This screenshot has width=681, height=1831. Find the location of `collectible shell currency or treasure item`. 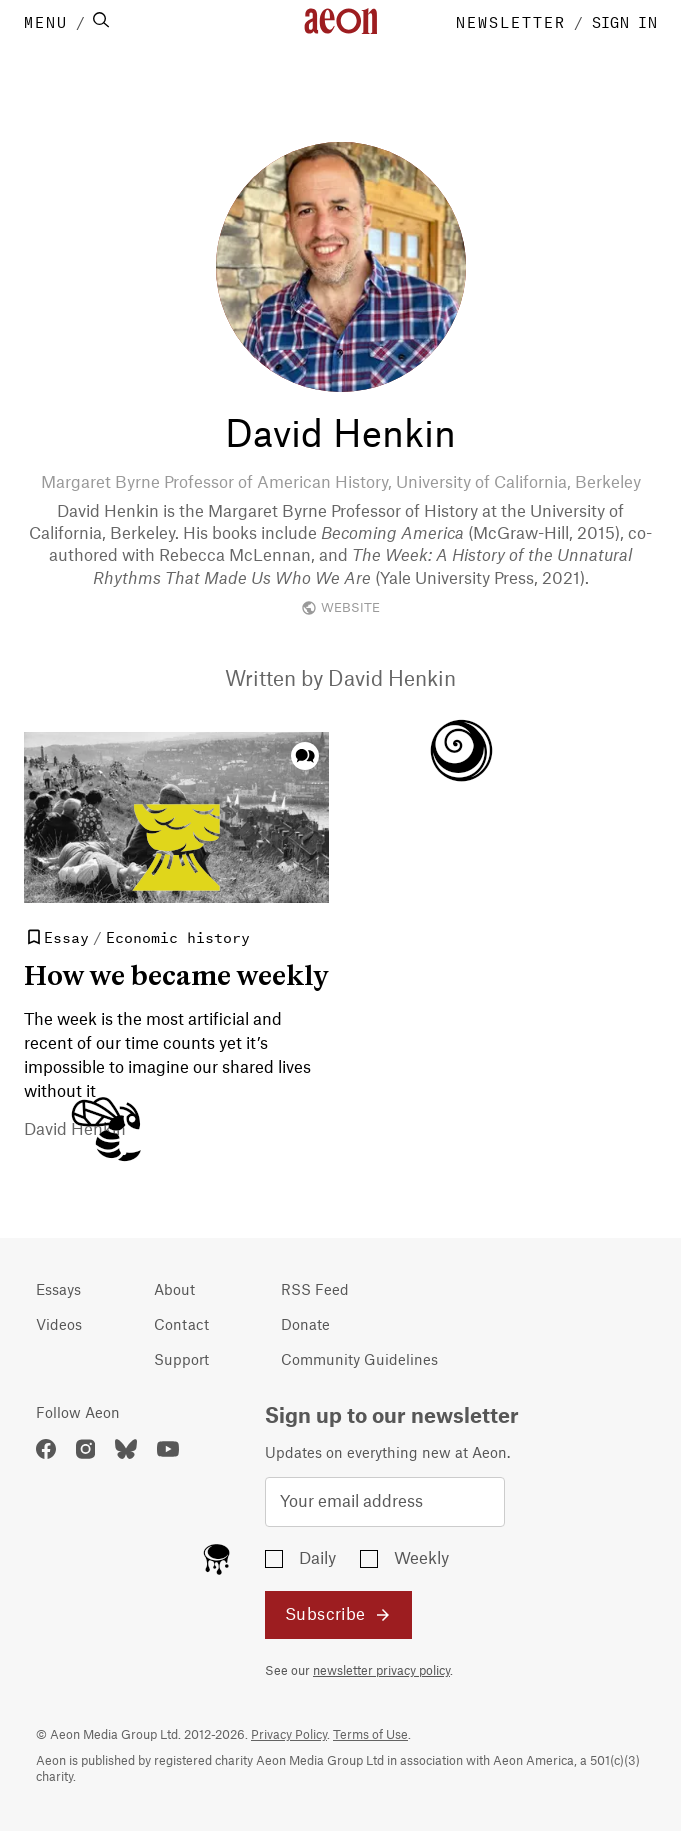

collectible shell currency or treasure item is located at coordinates (461, 750).